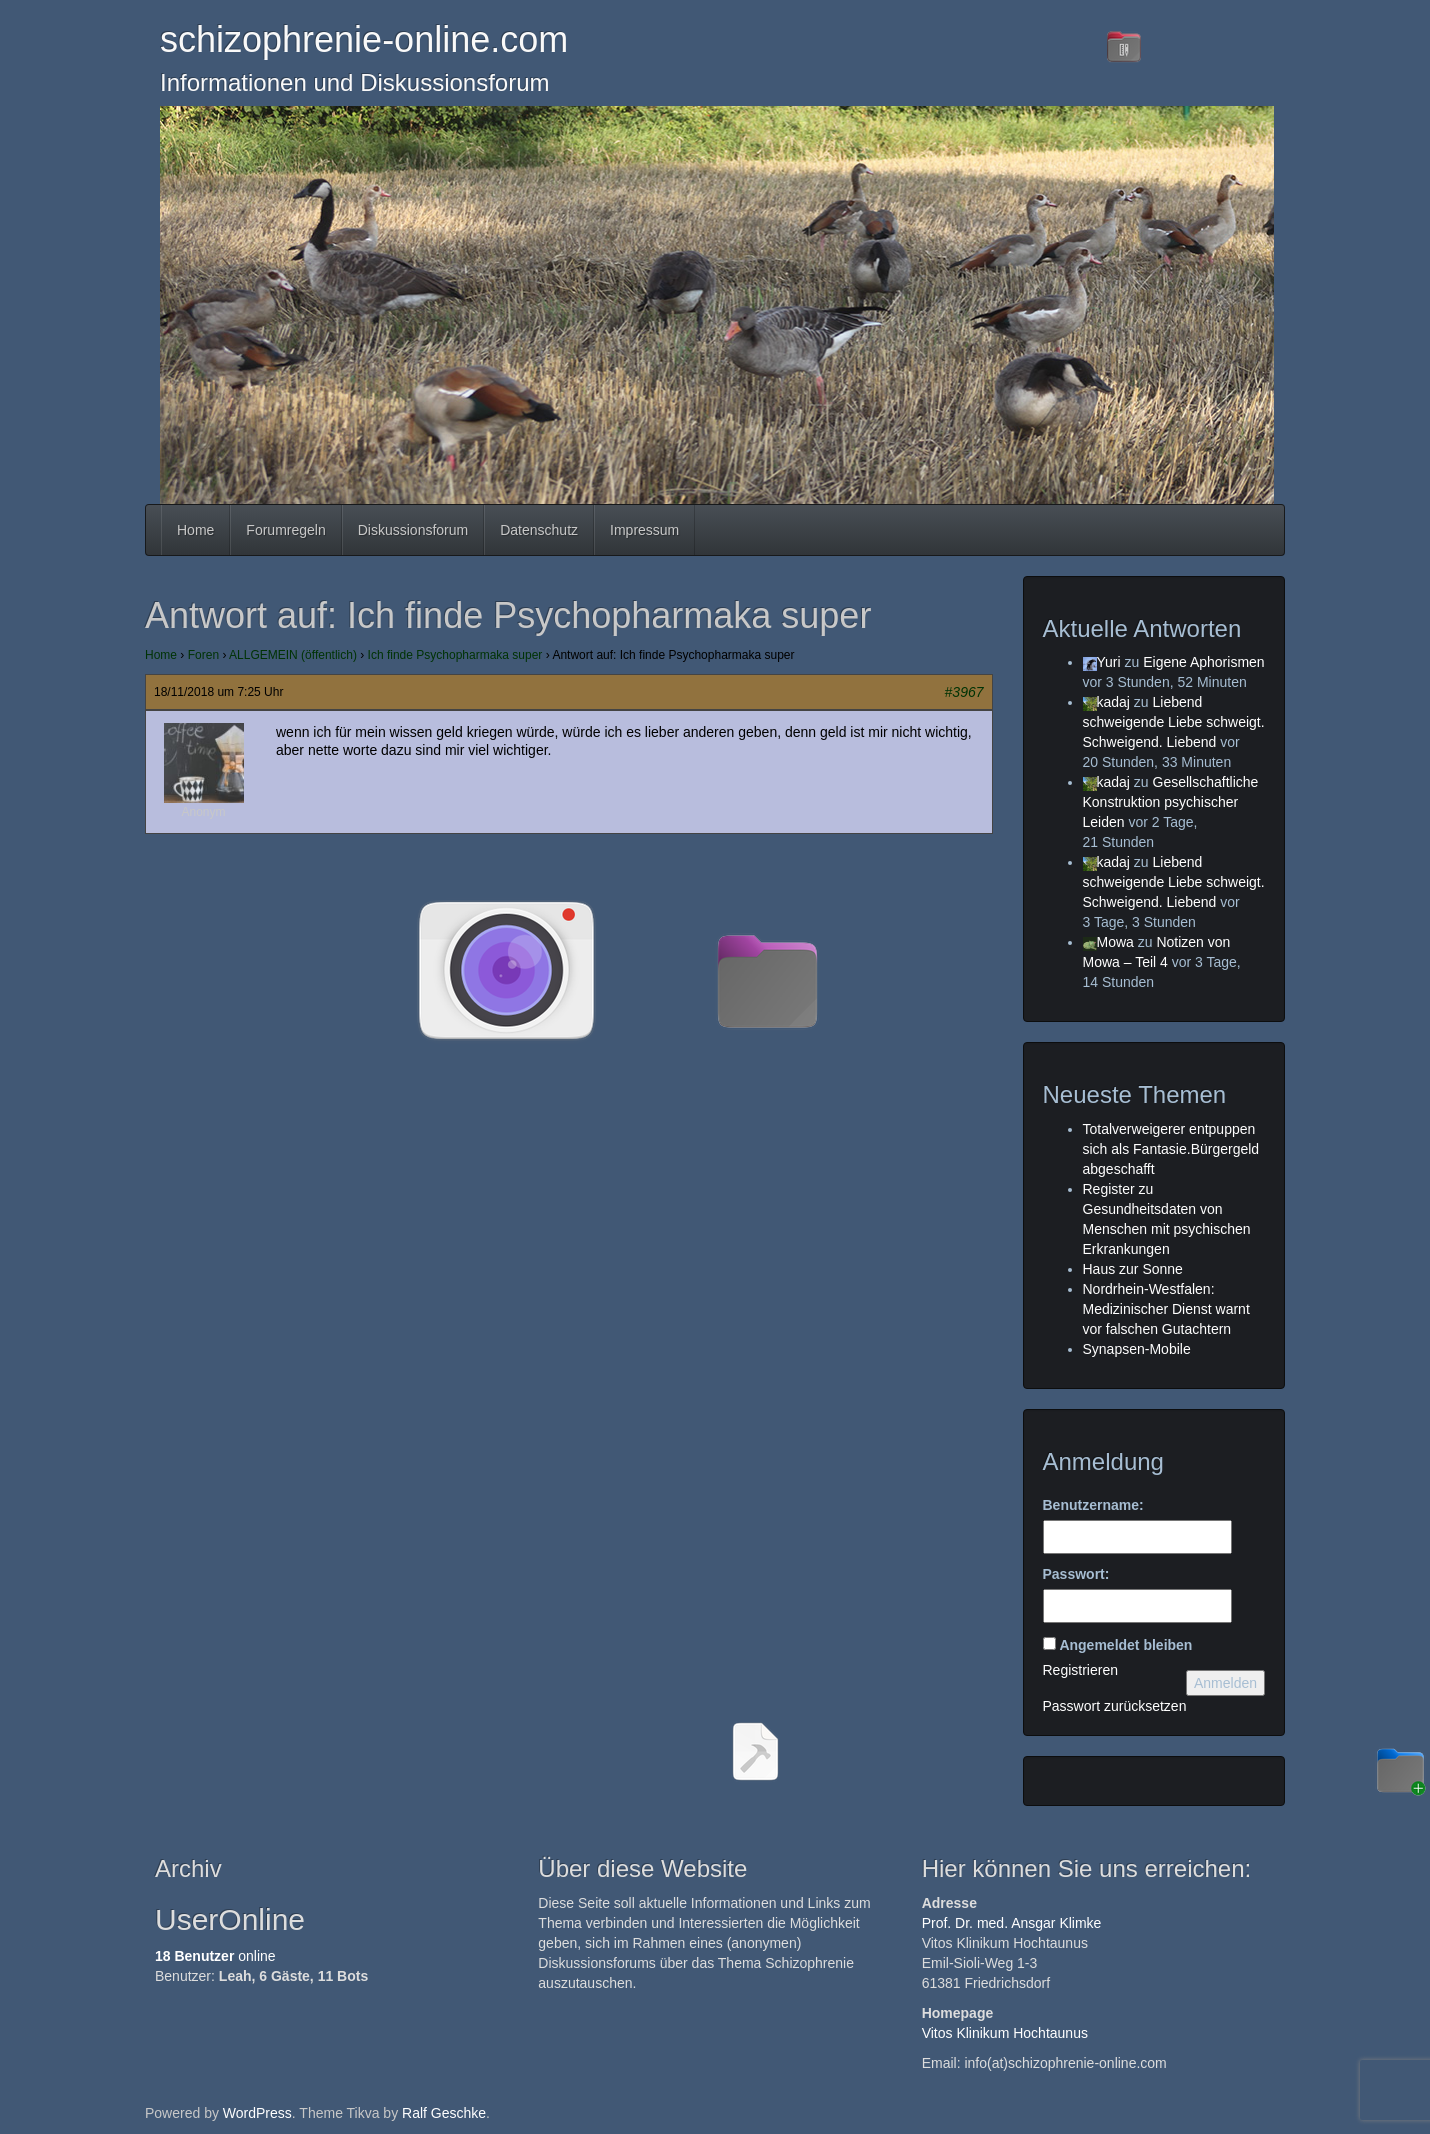  Describe the element at coordinates (1124, 46) in the screenshot. I see `open templates folder` at that location.